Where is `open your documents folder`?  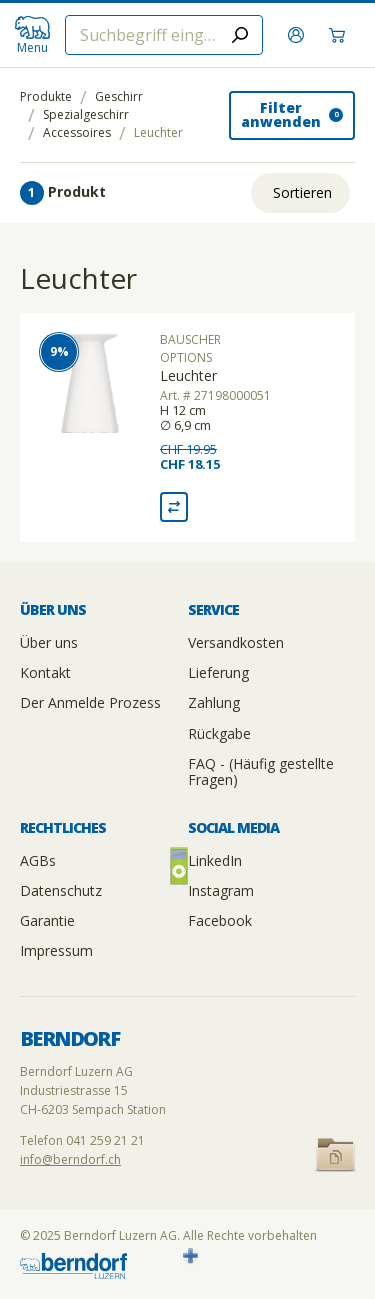 open your documents folder is located at coordinates (335, 1156).